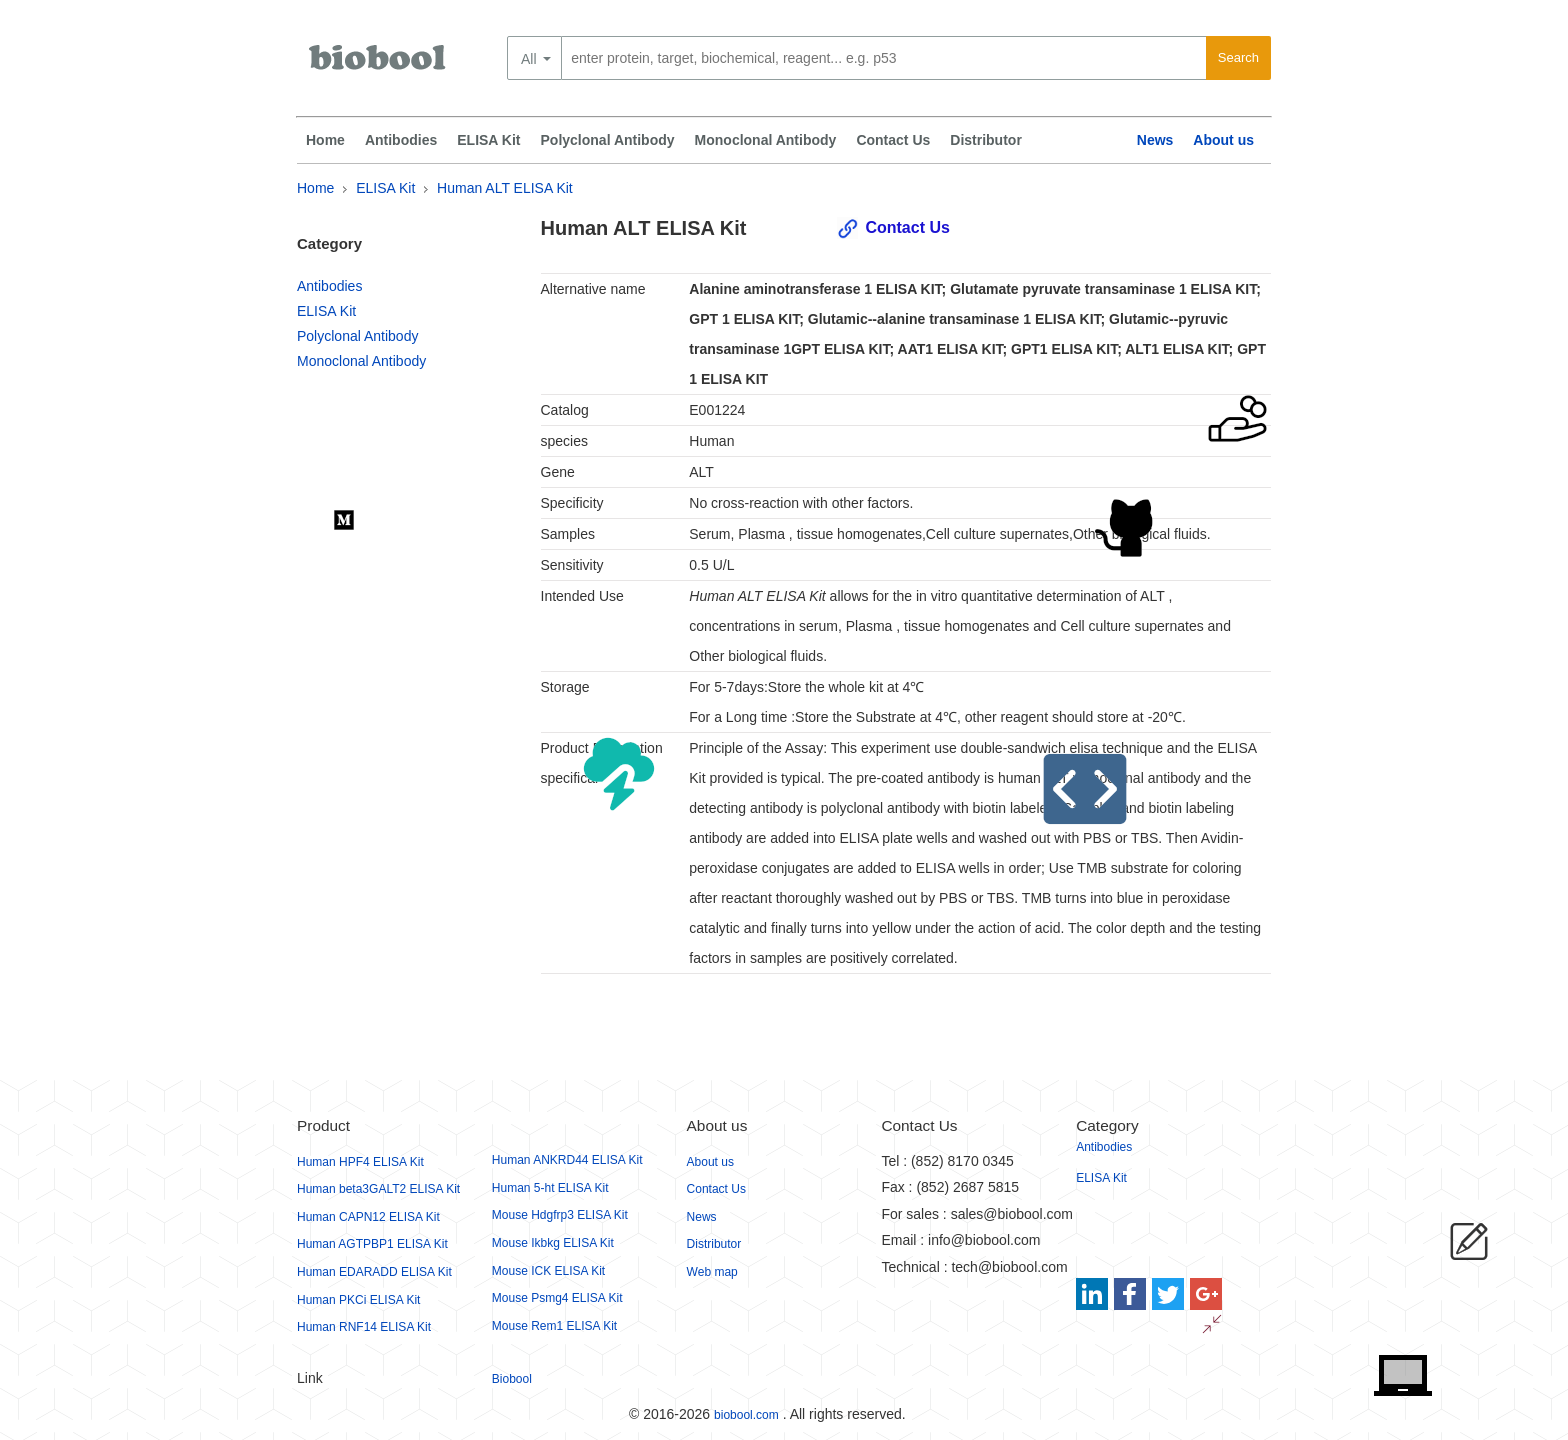 The image size is (1568, 1440). Describe the element at coordinates (619, 773) in the screenshot. I see `indicates thunderstorm weather conditions` at that location.